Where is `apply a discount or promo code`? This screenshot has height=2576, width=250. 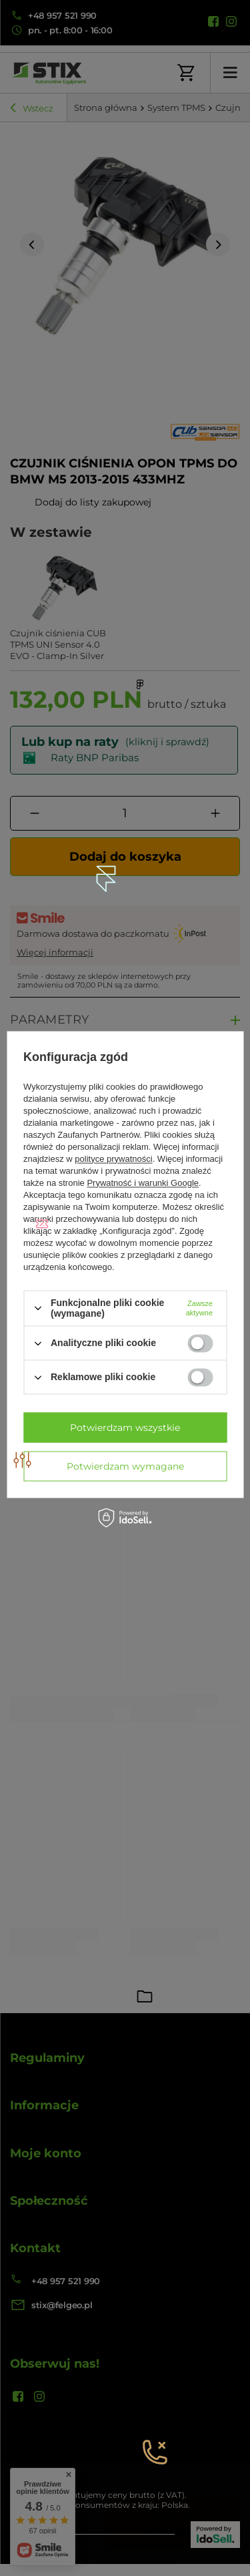 apply a discount or promo code is located at coordinates (42, 1224).